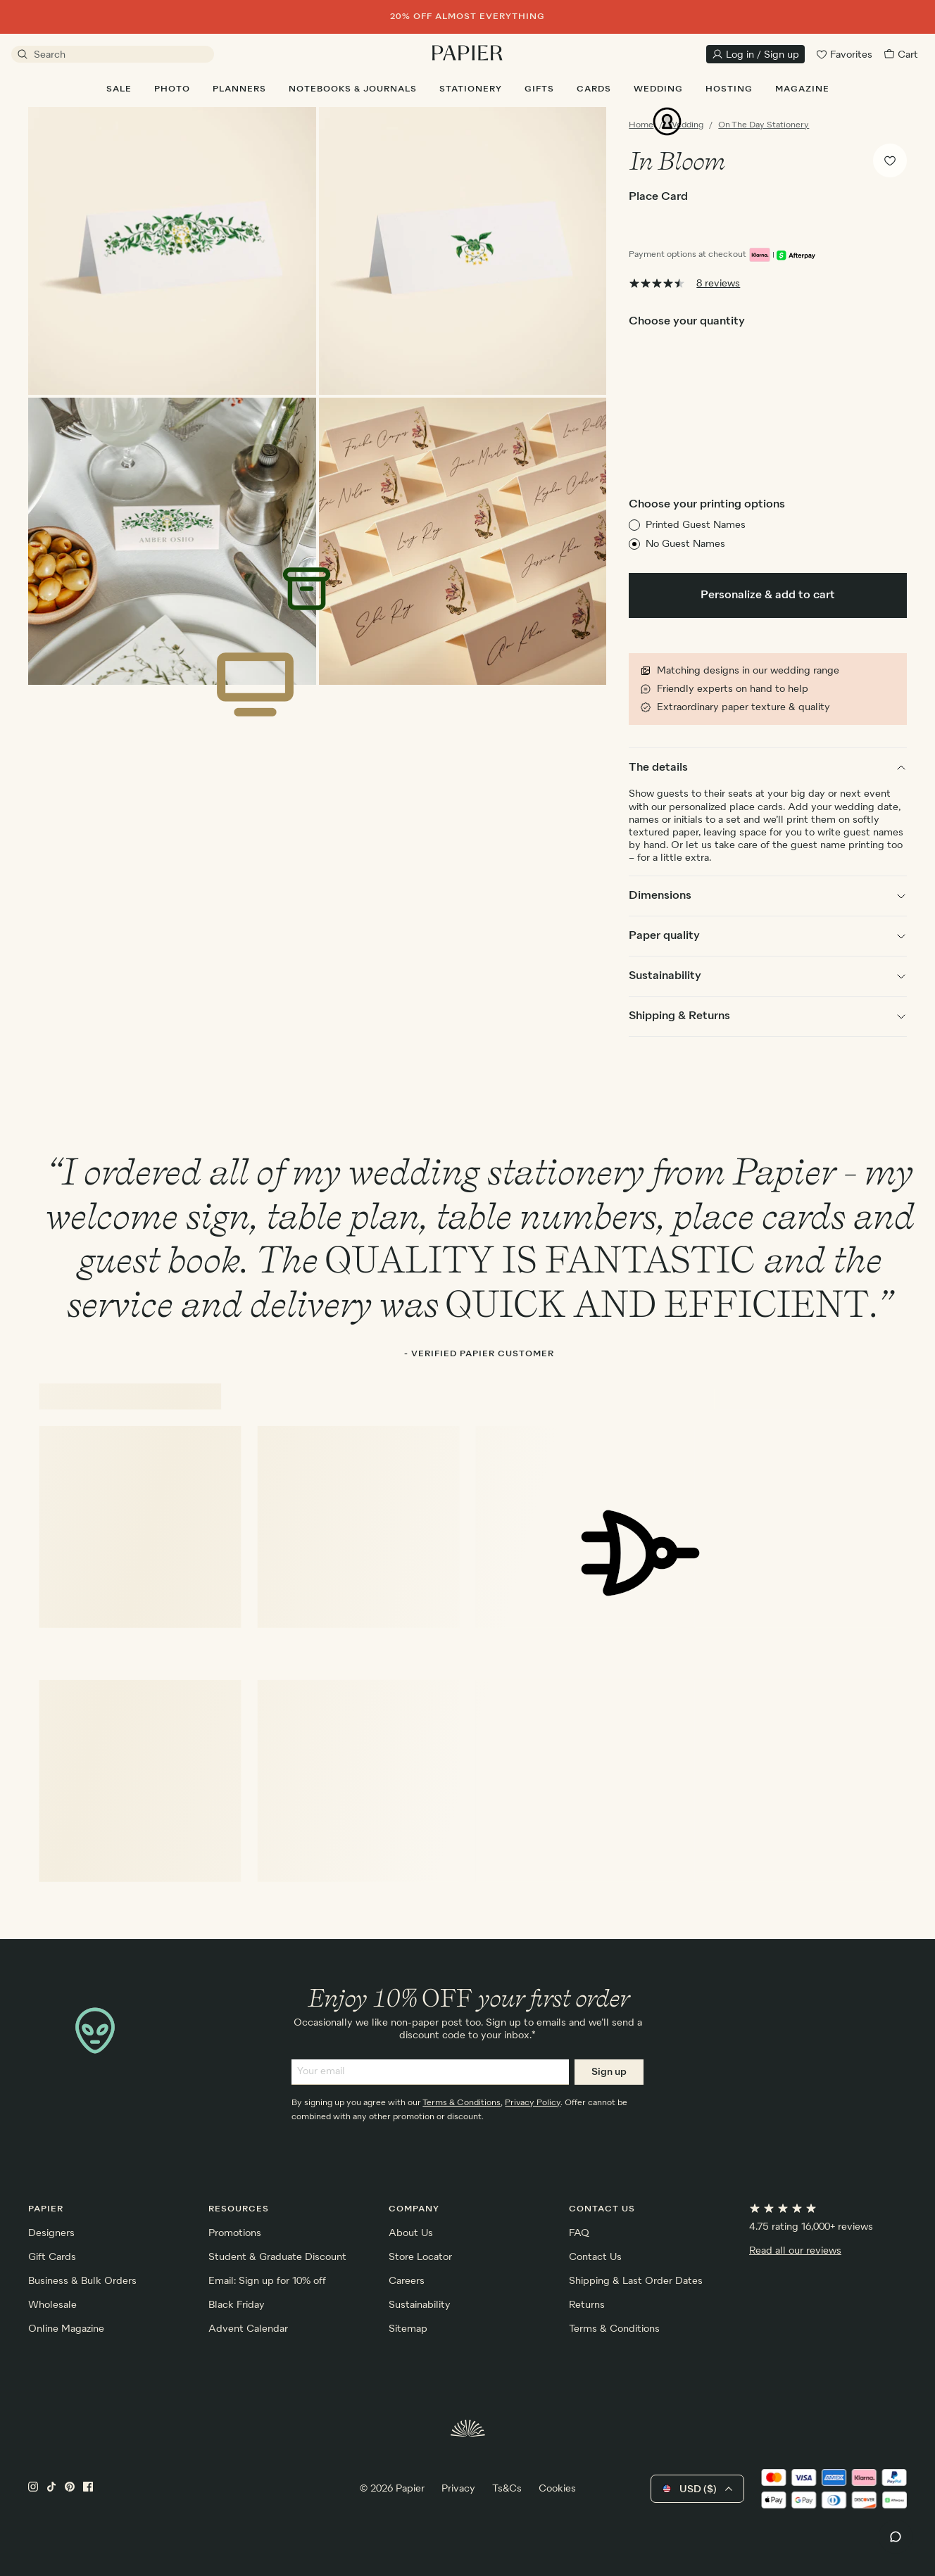 This screenshot has height=2576, width=935. I want to click on indicates unknown or unidentified user, so click(95, 2031).